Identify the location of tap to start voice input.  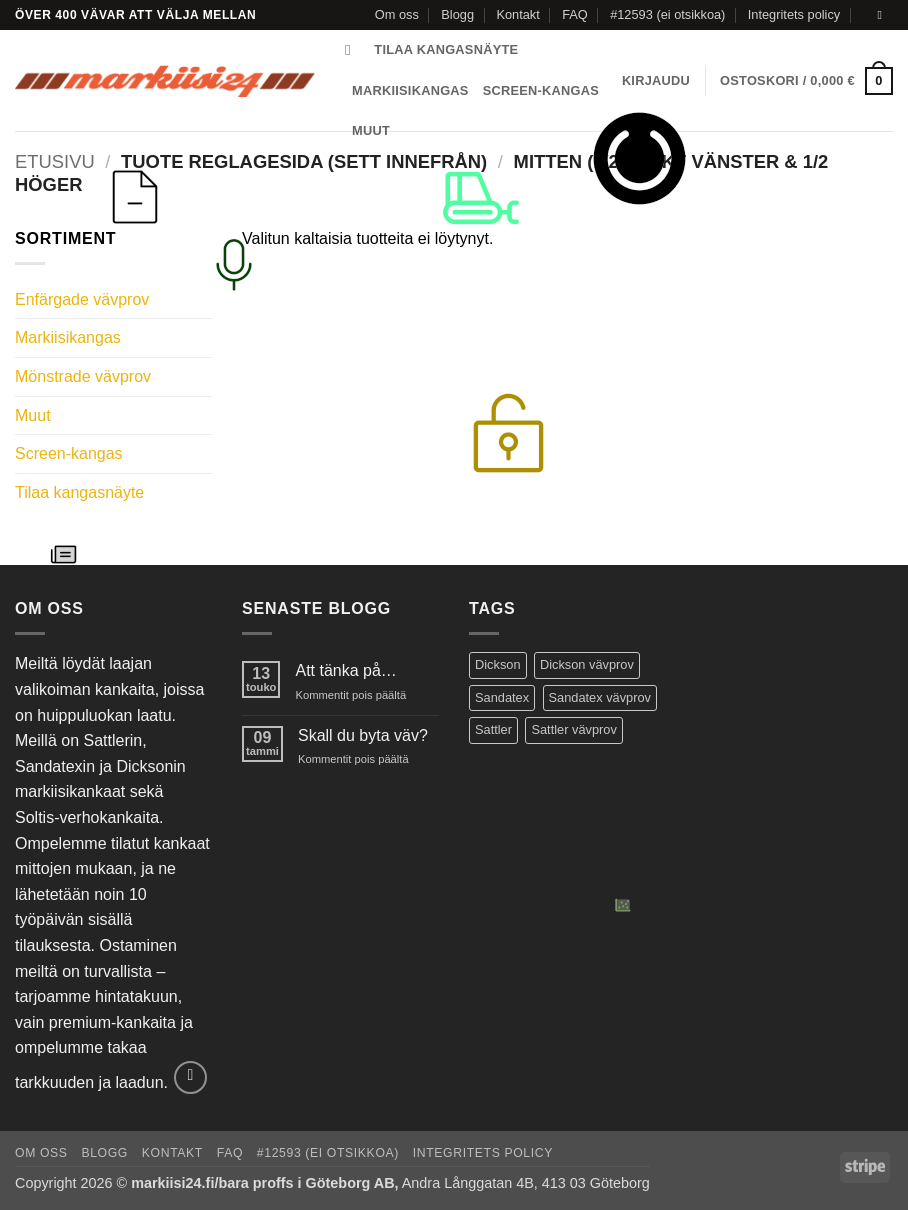
(234, 264).